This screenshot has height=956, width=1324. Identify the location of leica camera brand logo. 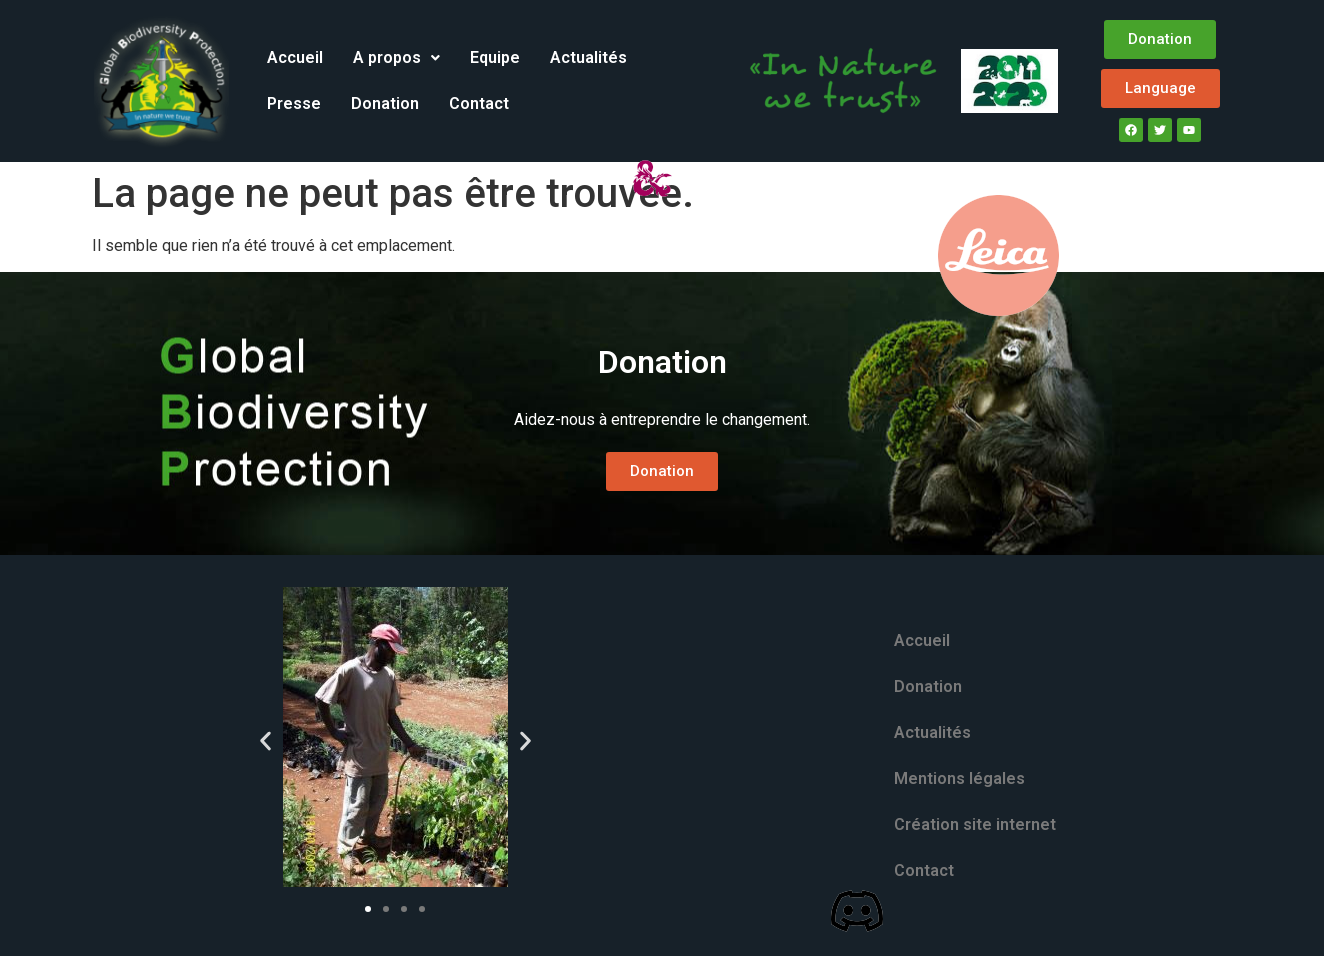
(998, 255).